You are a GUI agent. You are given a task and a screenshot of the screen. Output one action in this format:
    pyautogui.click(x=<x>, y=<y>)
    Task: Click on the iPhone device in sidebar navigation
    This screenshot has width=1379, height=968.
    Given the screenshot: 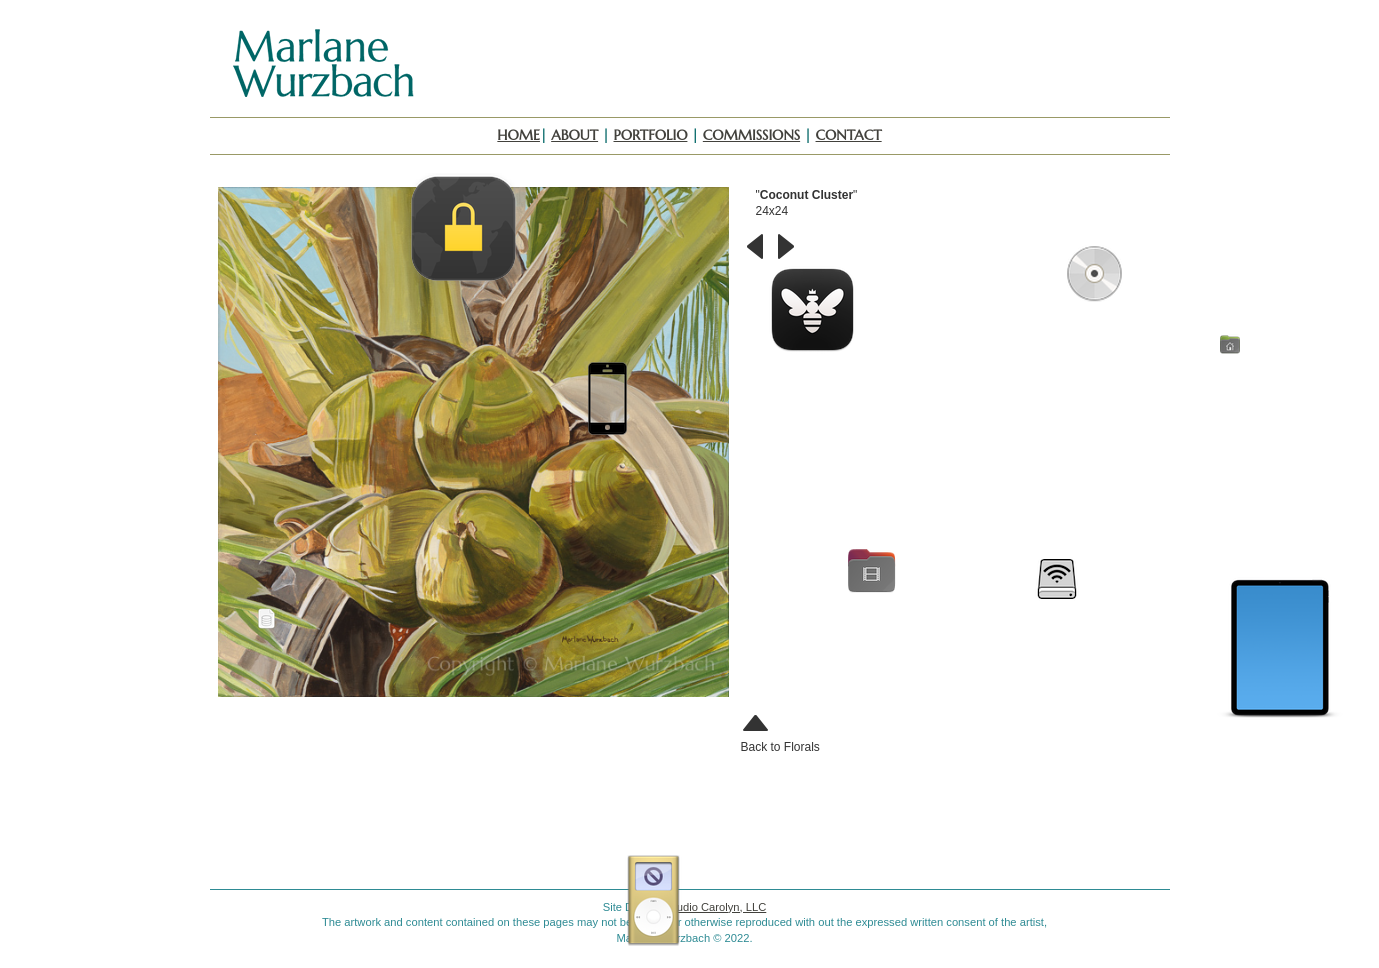 What is the action you would take?
    pyautogui.click(x=607, y=398)
    